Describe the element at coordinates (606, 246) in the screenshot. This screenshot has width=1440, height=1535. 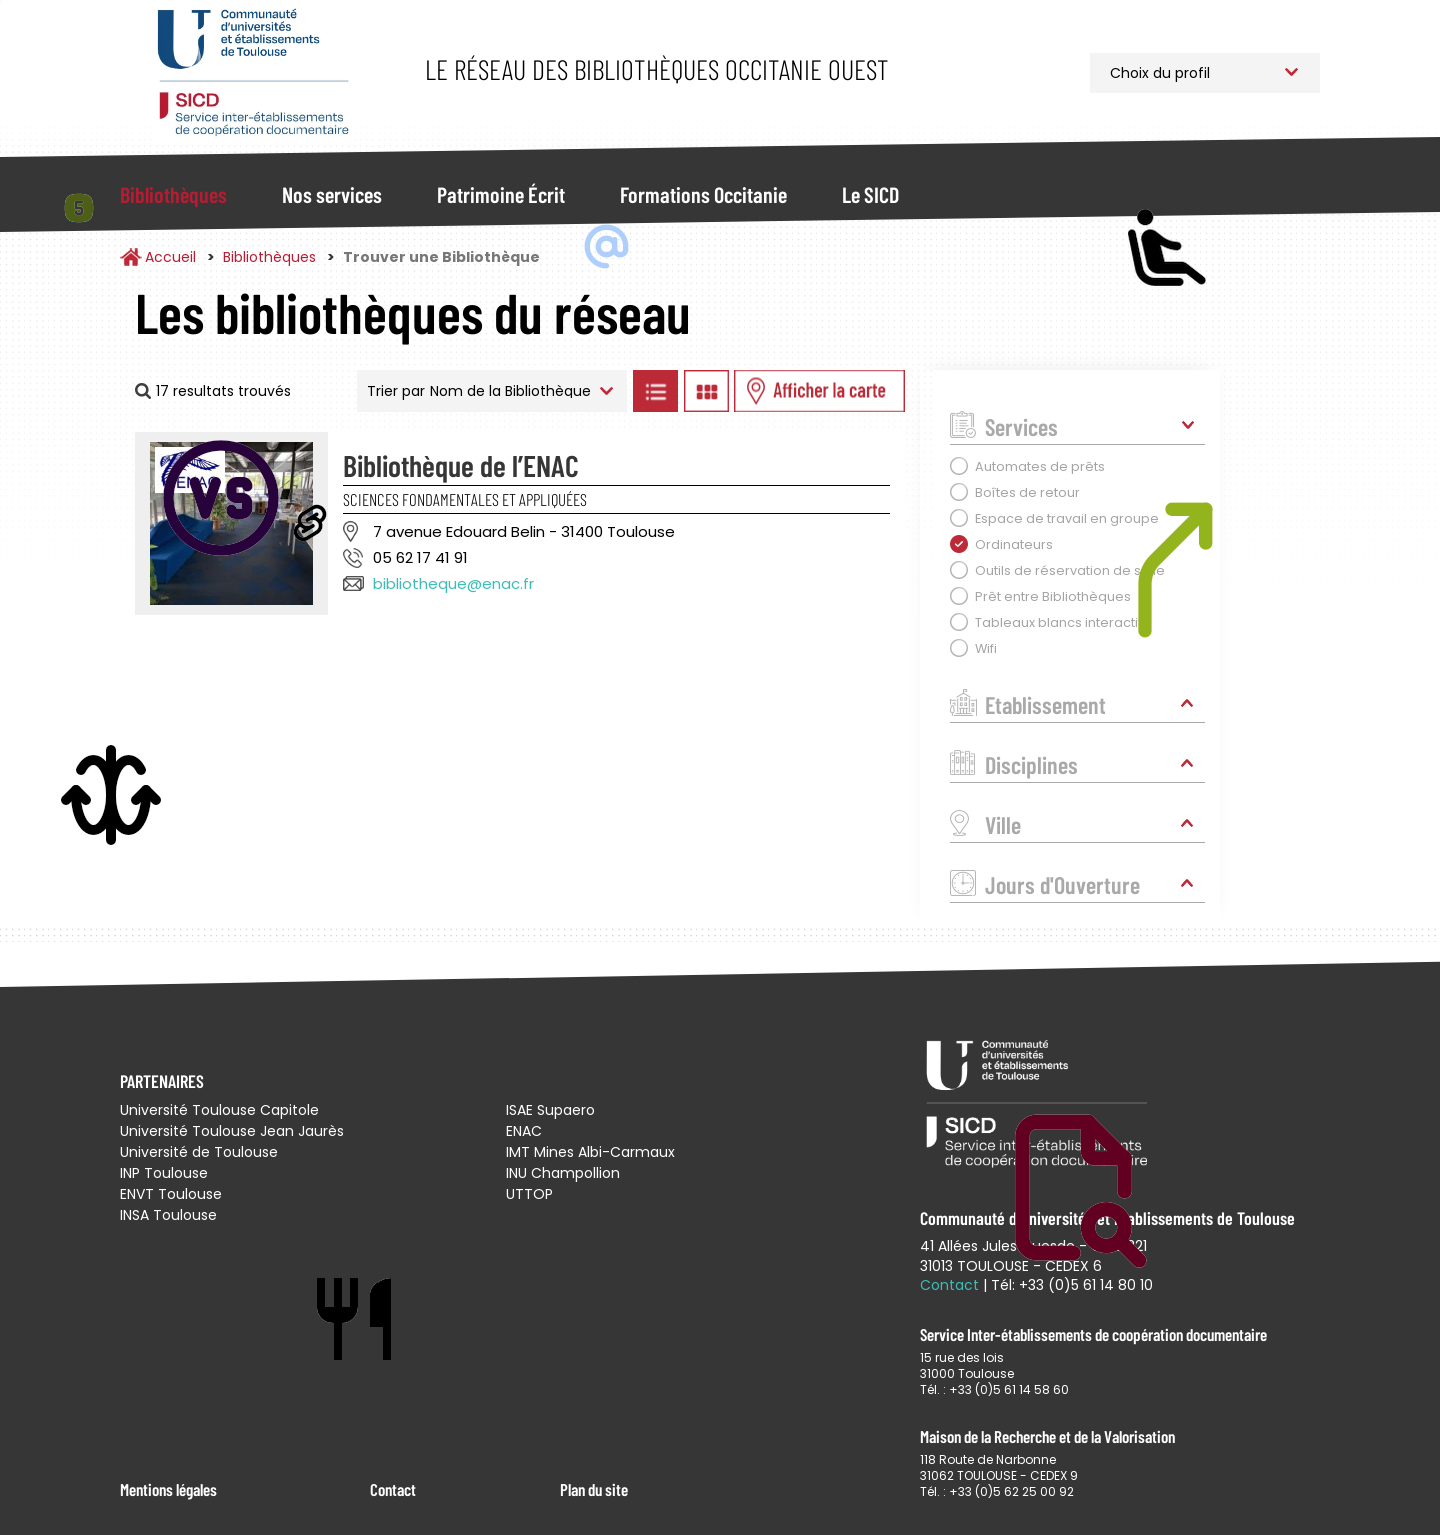
I see `enter an email address` at that location.